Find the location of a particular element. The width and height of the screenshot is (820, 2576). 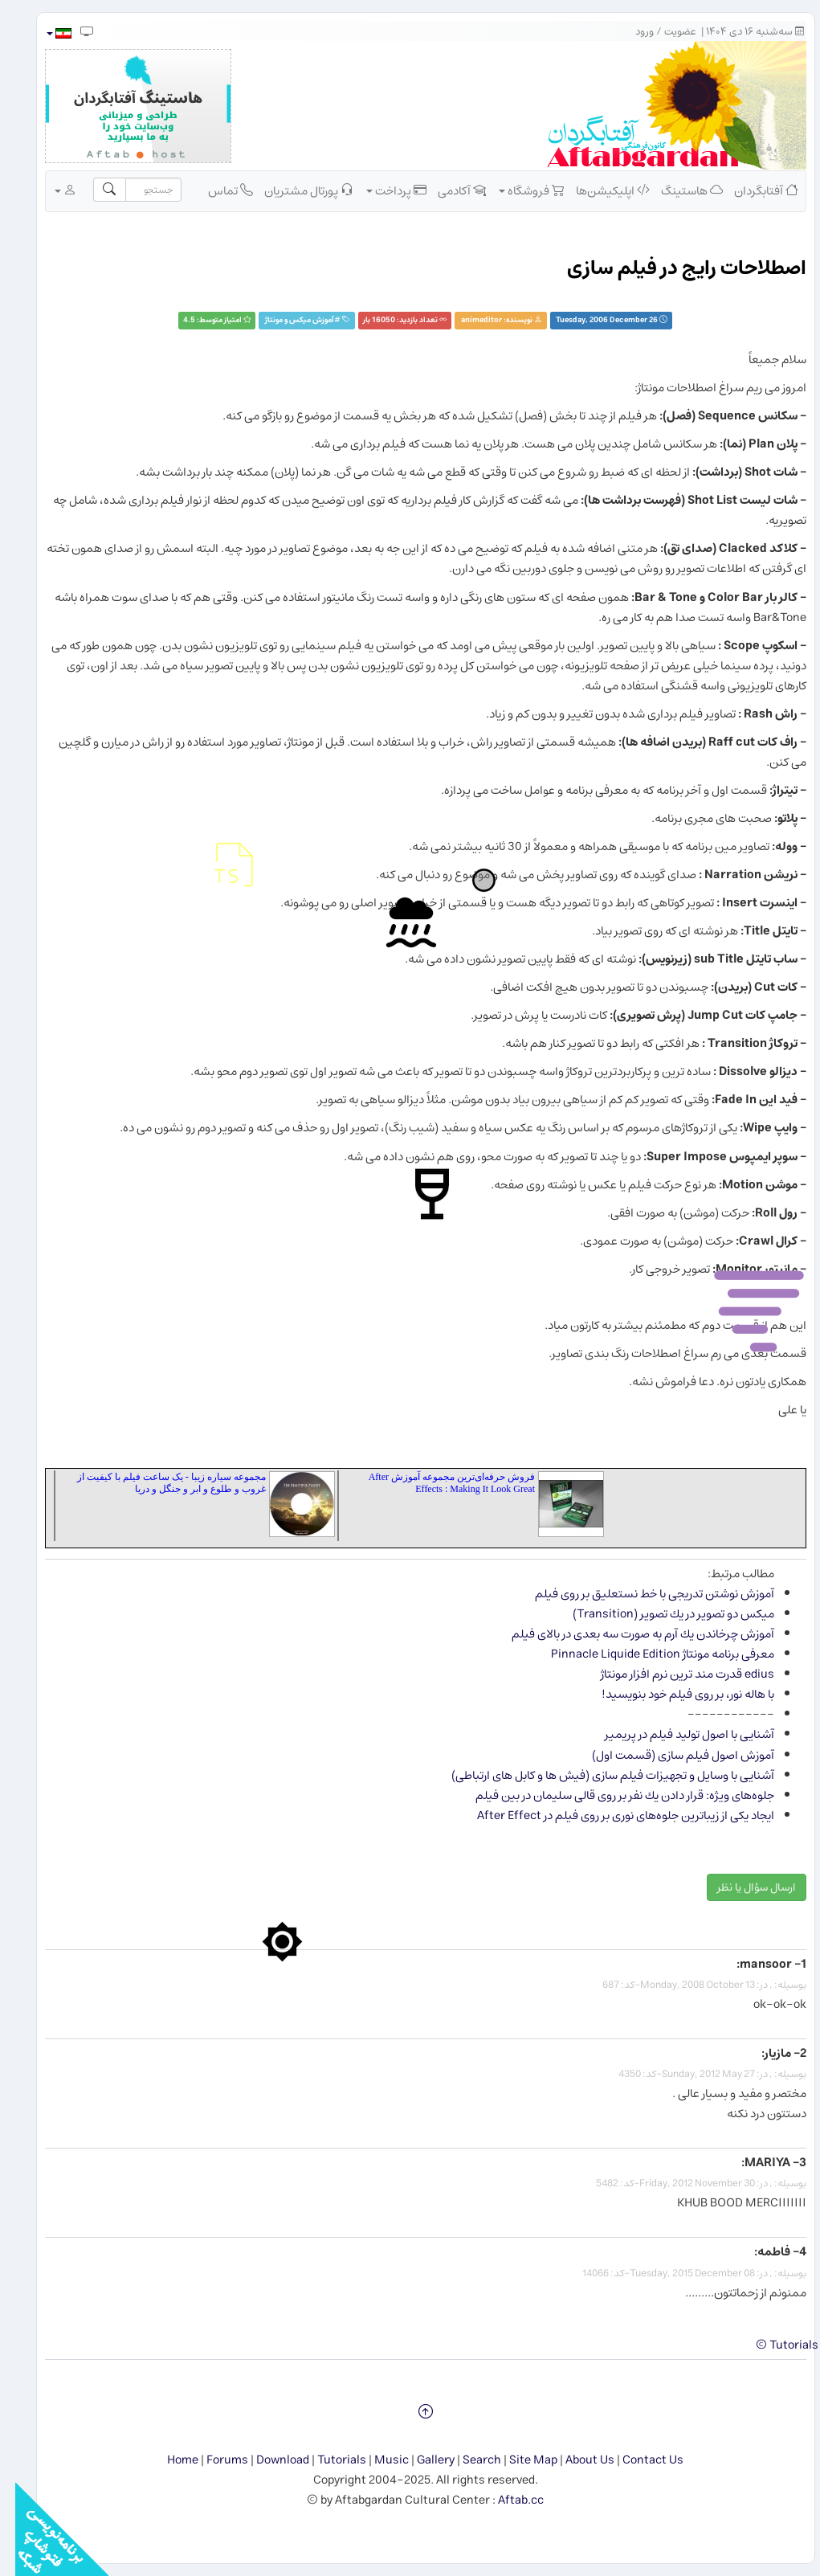

open a TypeScript file is located at coordinates (235, 865).